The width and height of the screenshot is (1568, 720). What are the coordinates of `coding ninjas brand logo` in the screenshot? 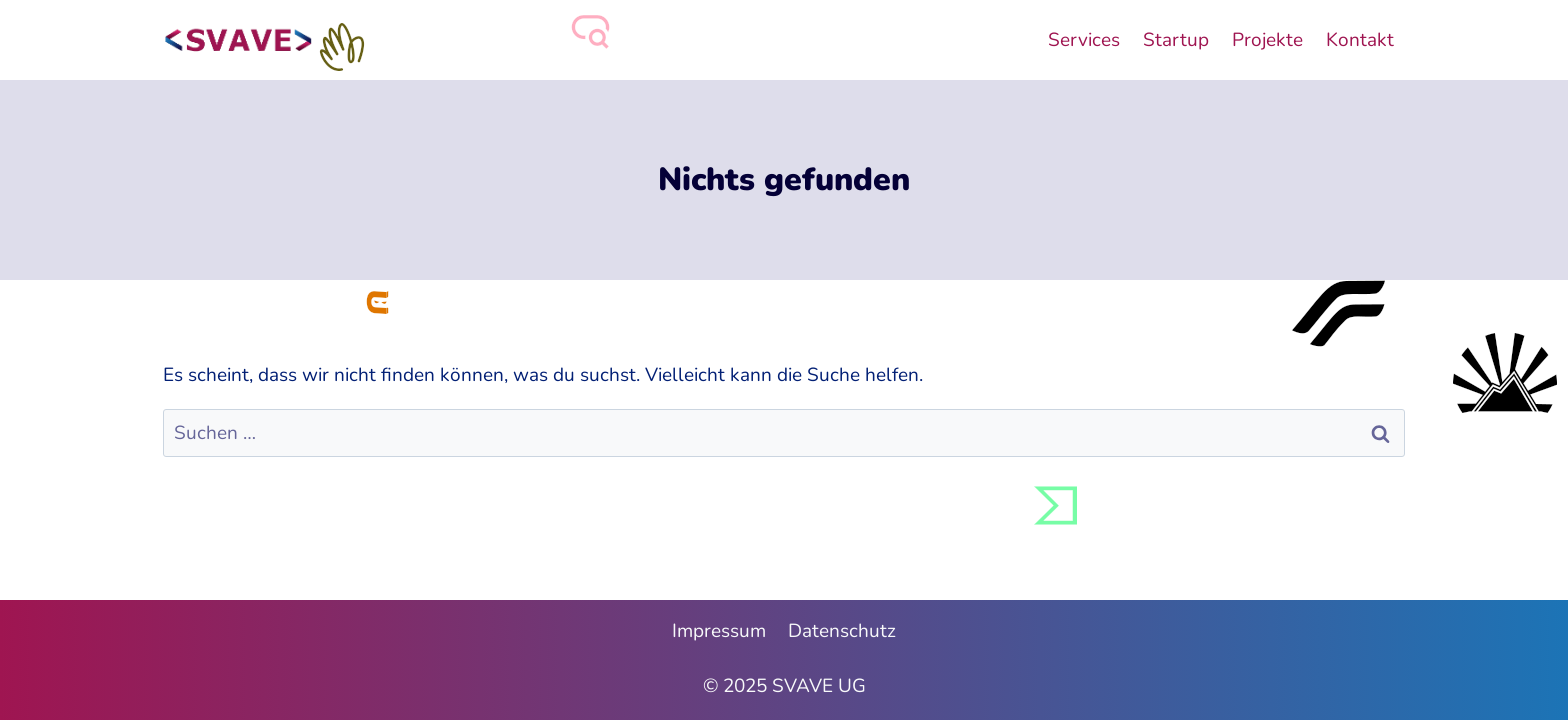 It's located at (377, 302).